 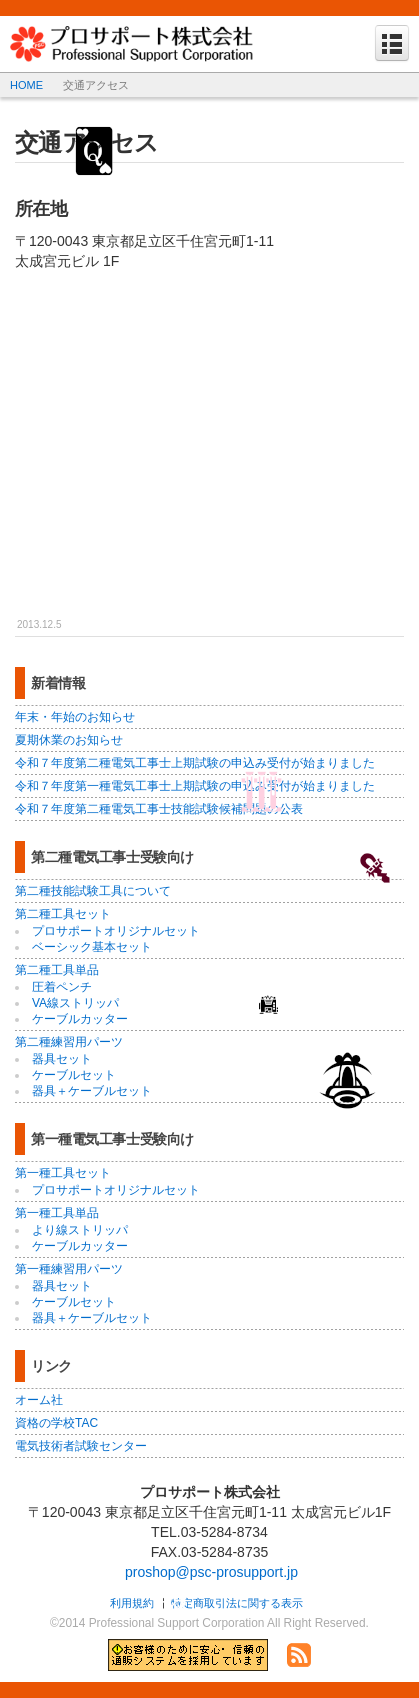 What do you see at coordinates (94, 151) in the screenshot?
I see `queen of hearts playing card` at bounding box center [94, 151].